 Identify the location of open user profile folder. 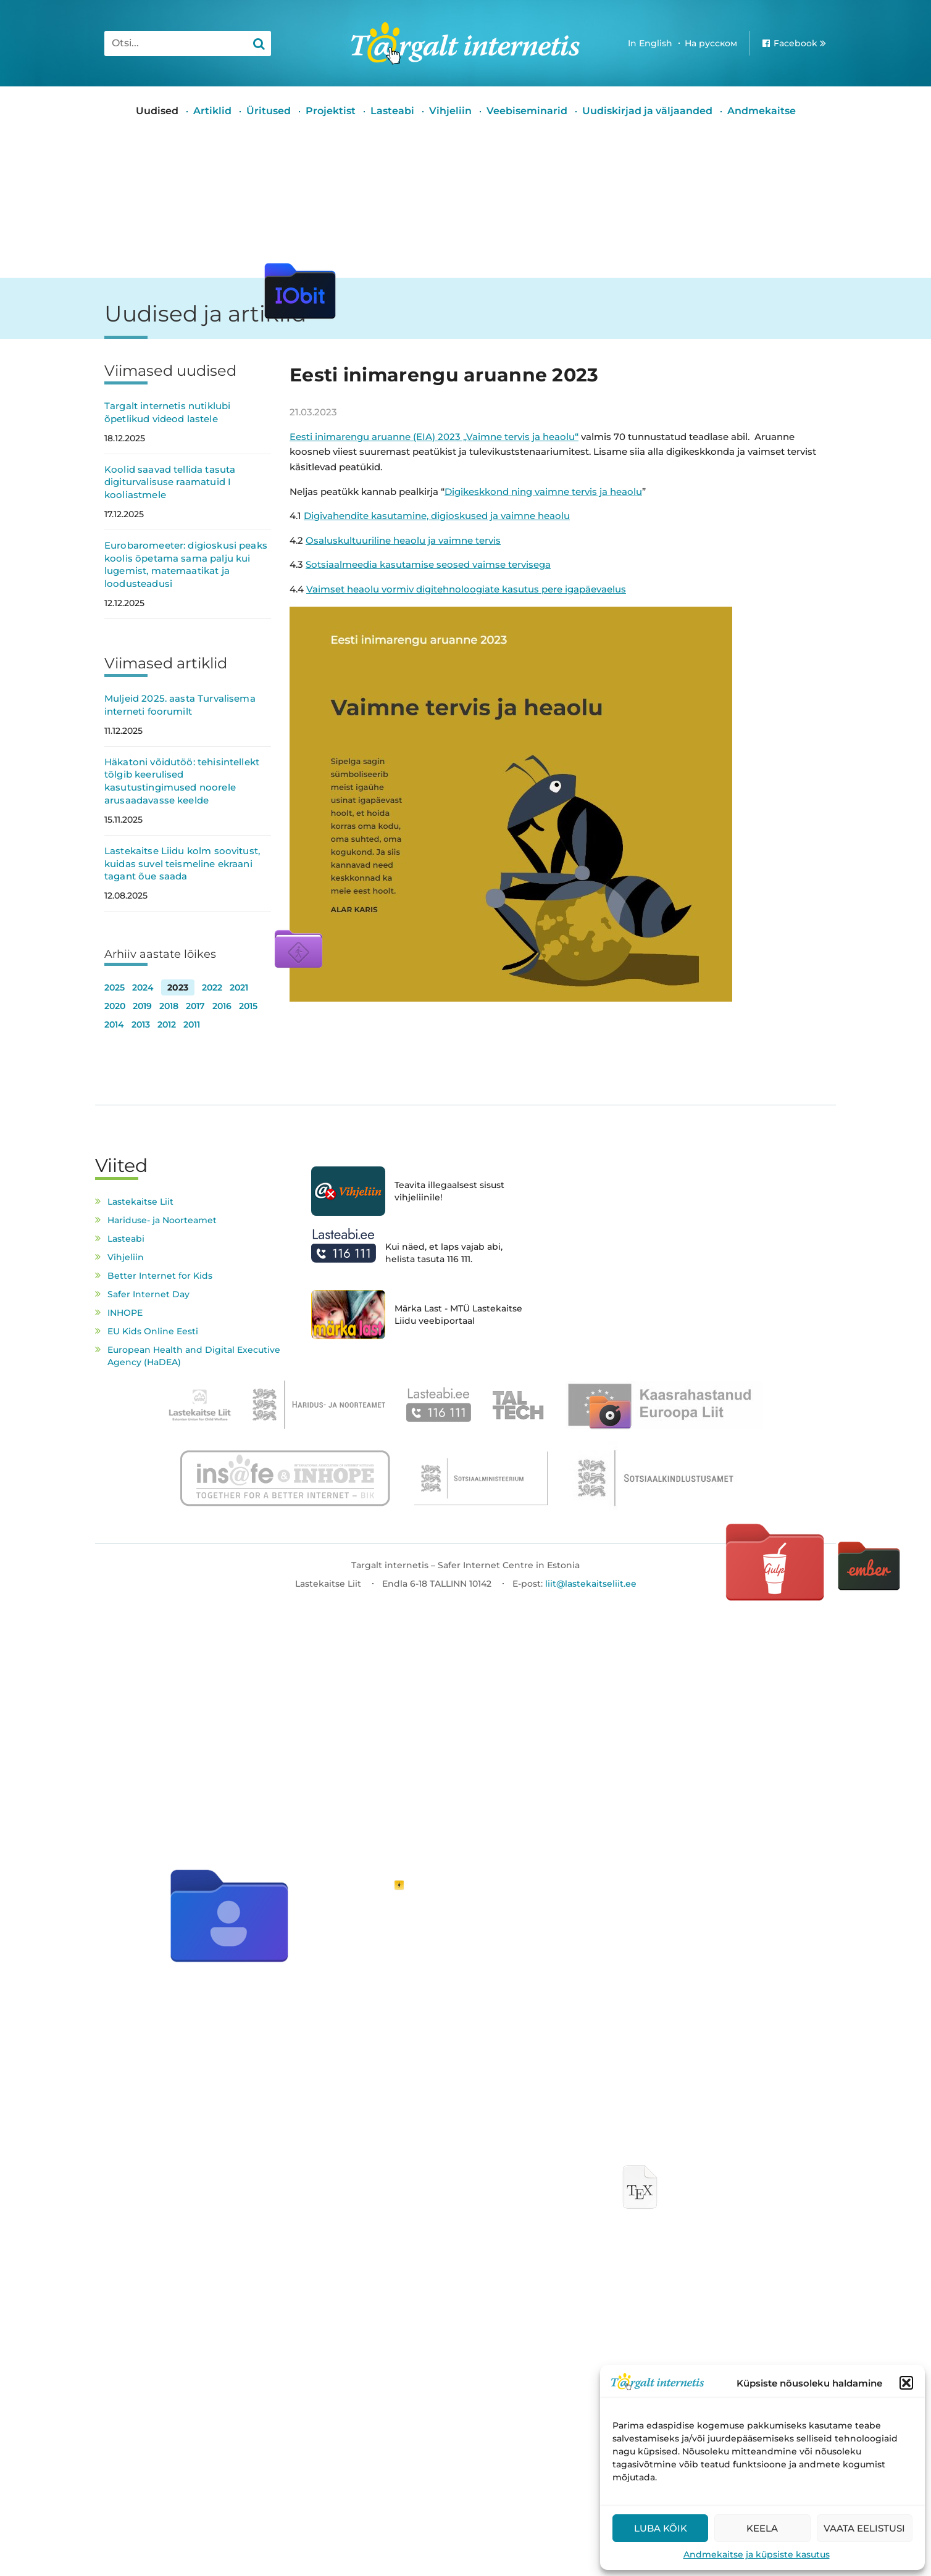
(228, 1919).